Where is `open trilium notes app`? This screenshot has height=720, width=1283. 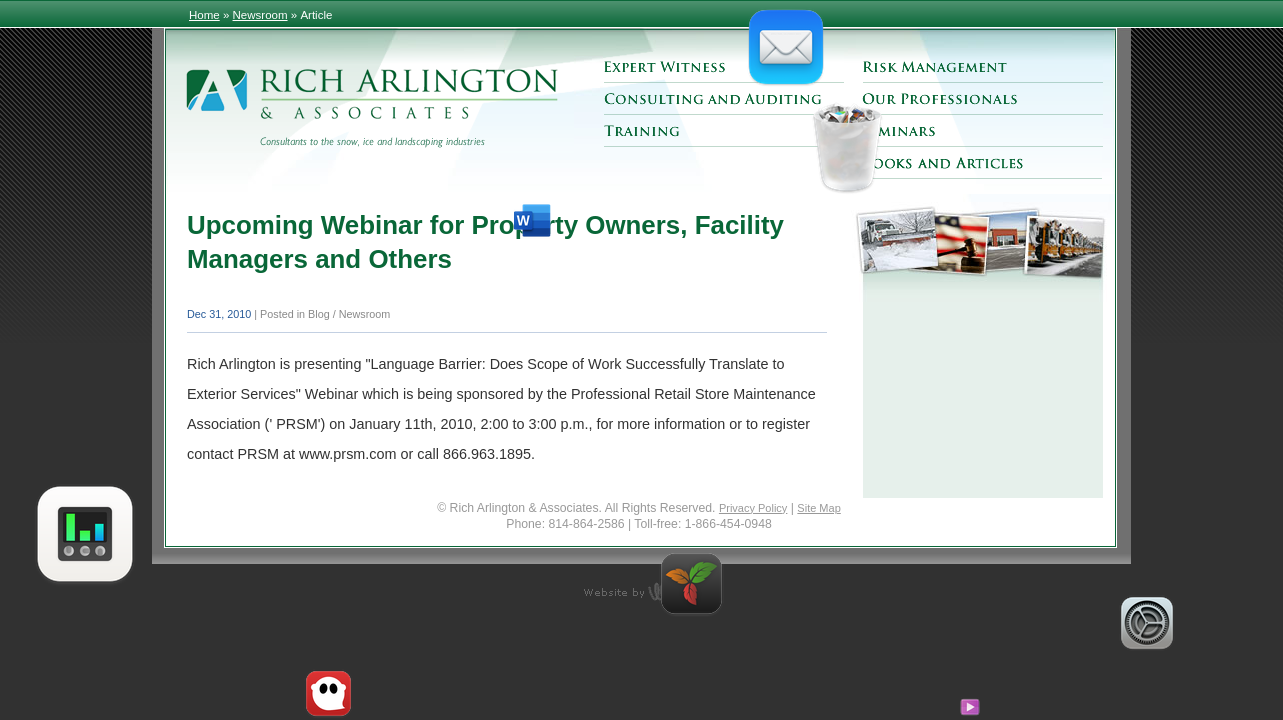 open trilium notes app is located at coordinates (691, 583).